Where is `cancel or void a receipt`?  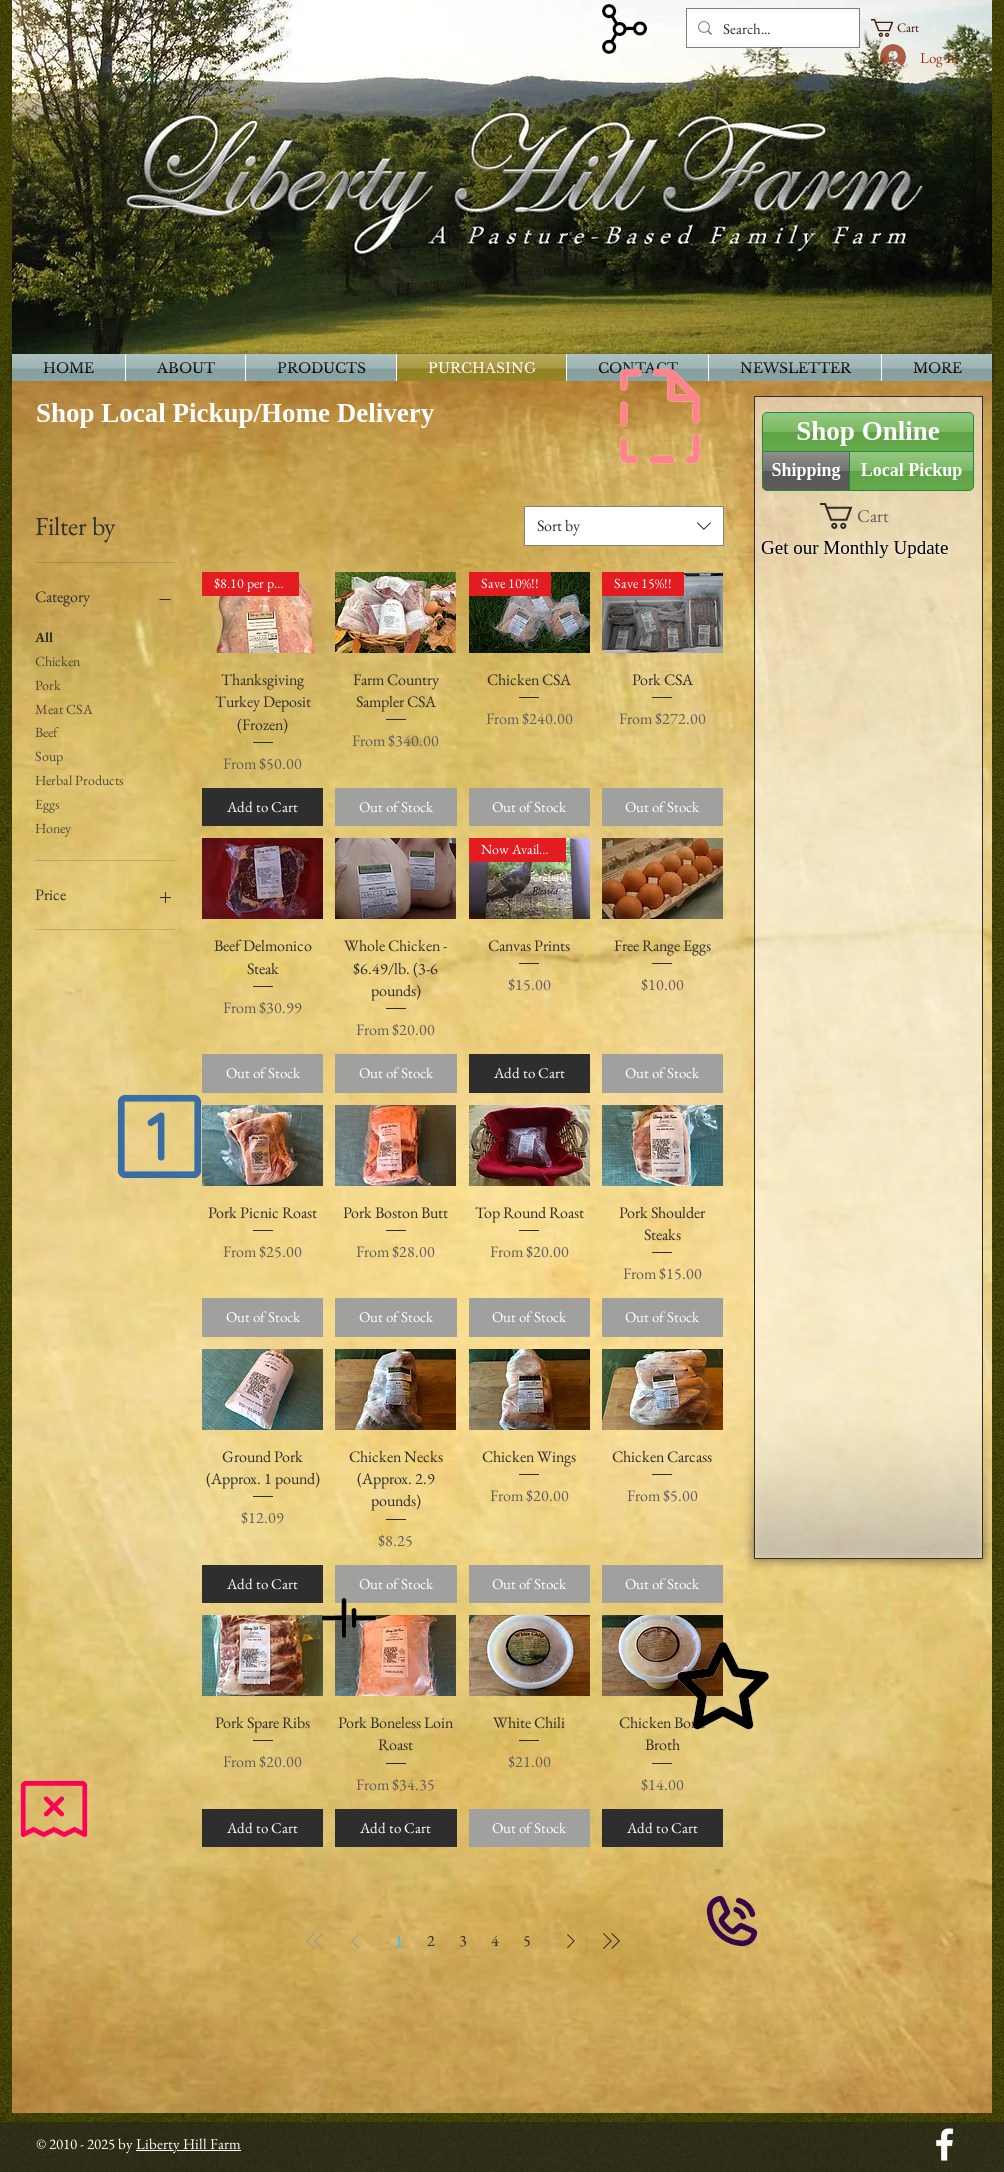
cancel or void a receipt is located at coordinates (54, 1809).